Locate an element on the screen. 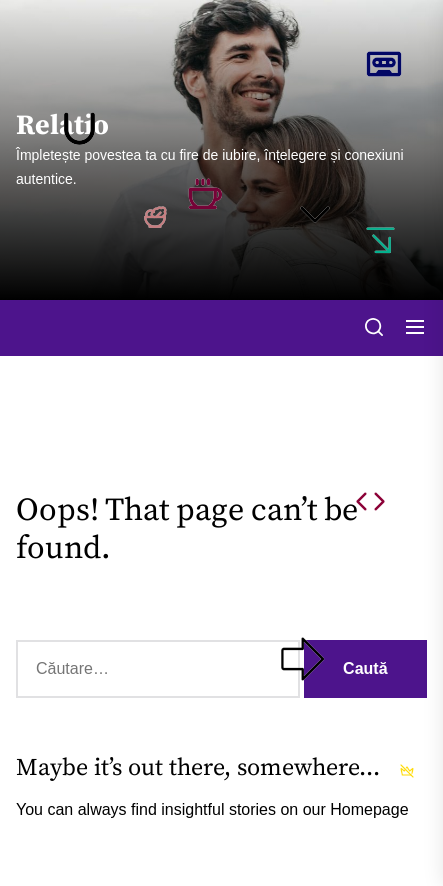 This screenshot has width=443, height=886. expand a dropdown menu or collapsible section is located at coordinates (315, 215).